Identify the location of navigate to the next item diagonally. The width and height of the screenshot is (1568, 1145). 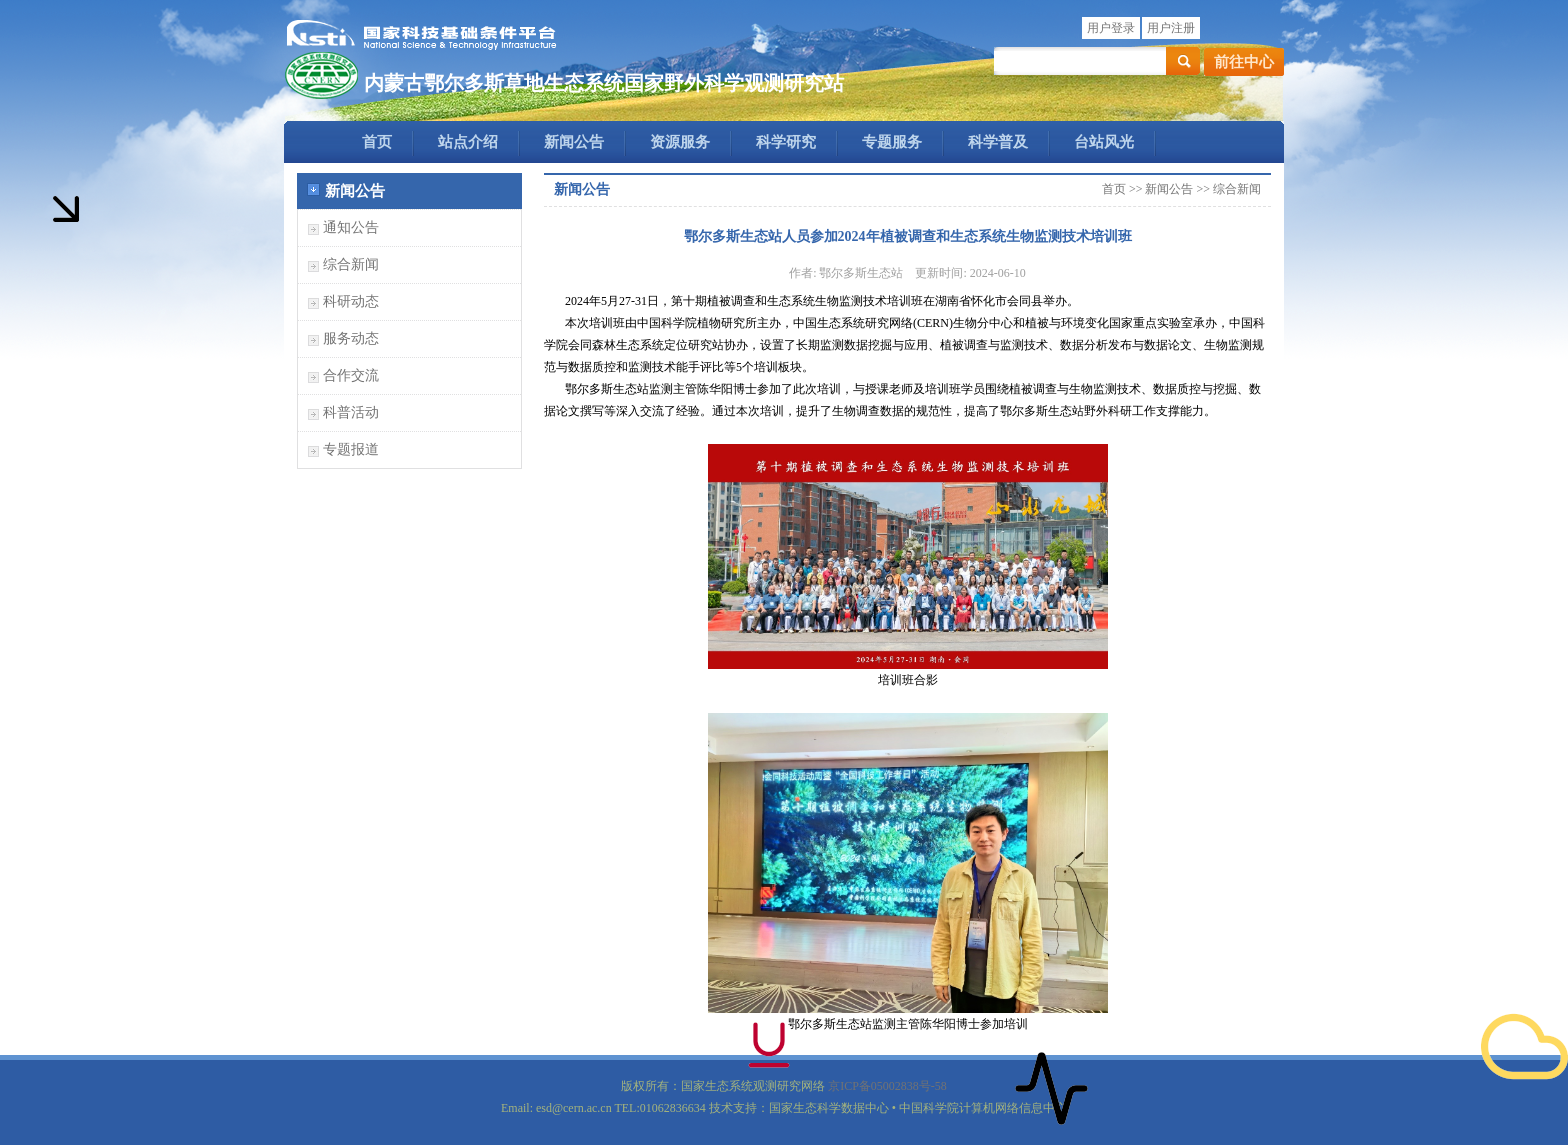
(66, 209).